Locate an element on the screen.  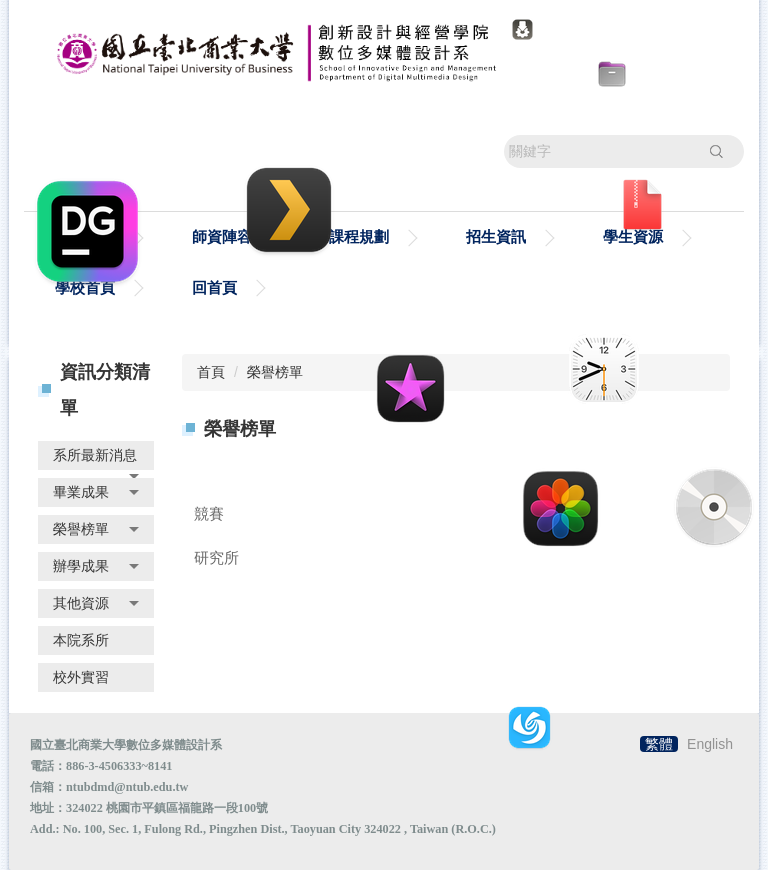
open the photos app is located at coordinates (560, 508).